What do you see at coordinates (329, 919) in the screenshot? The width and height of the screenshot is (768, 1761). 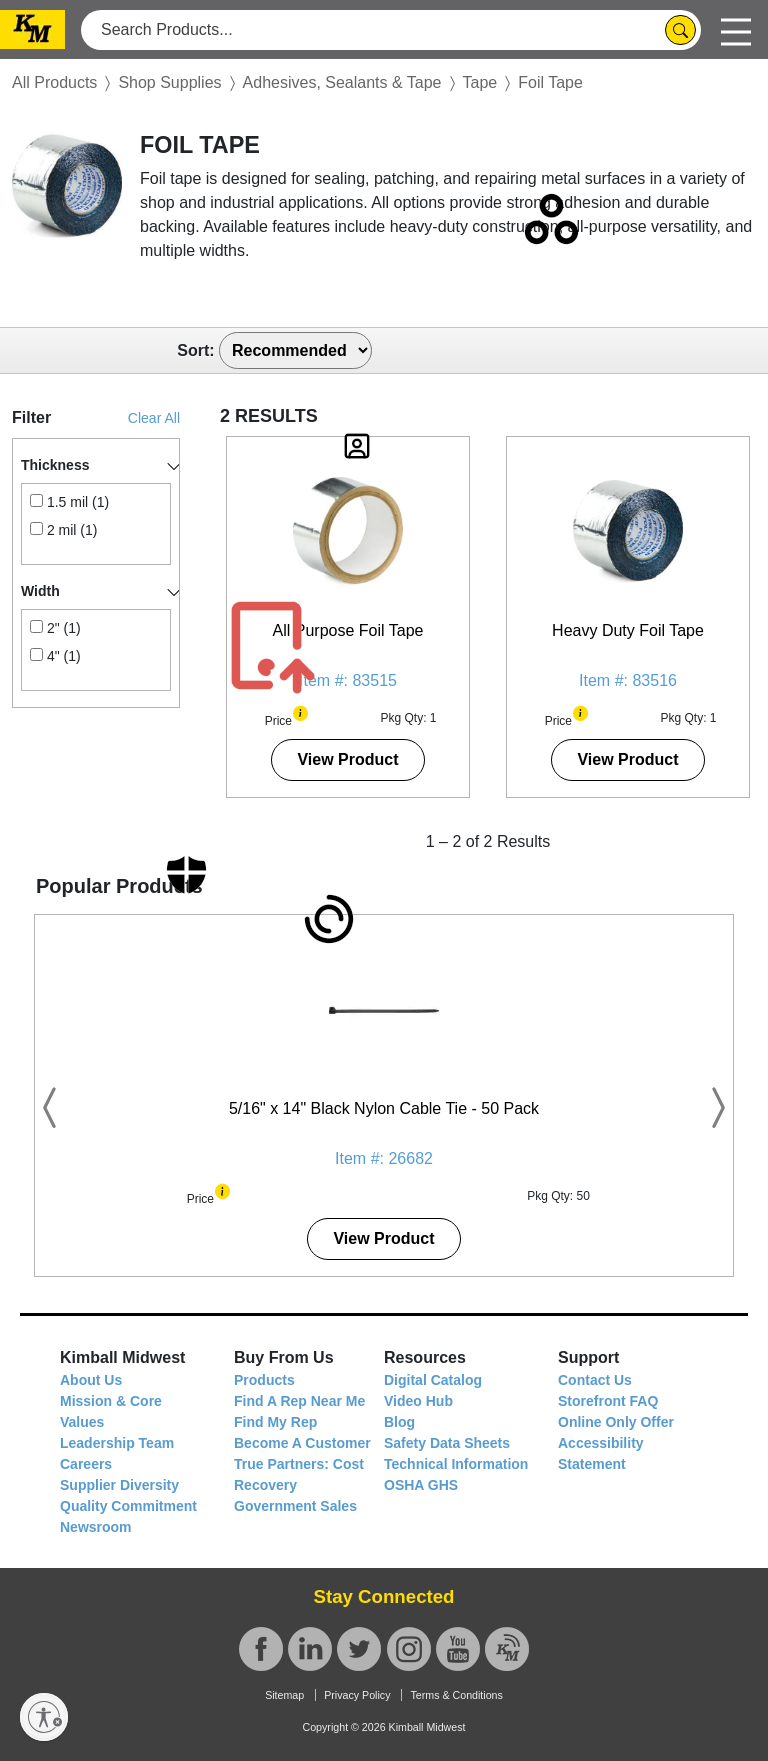 I see `indicates content is loading` at bounding box center [329, 919].